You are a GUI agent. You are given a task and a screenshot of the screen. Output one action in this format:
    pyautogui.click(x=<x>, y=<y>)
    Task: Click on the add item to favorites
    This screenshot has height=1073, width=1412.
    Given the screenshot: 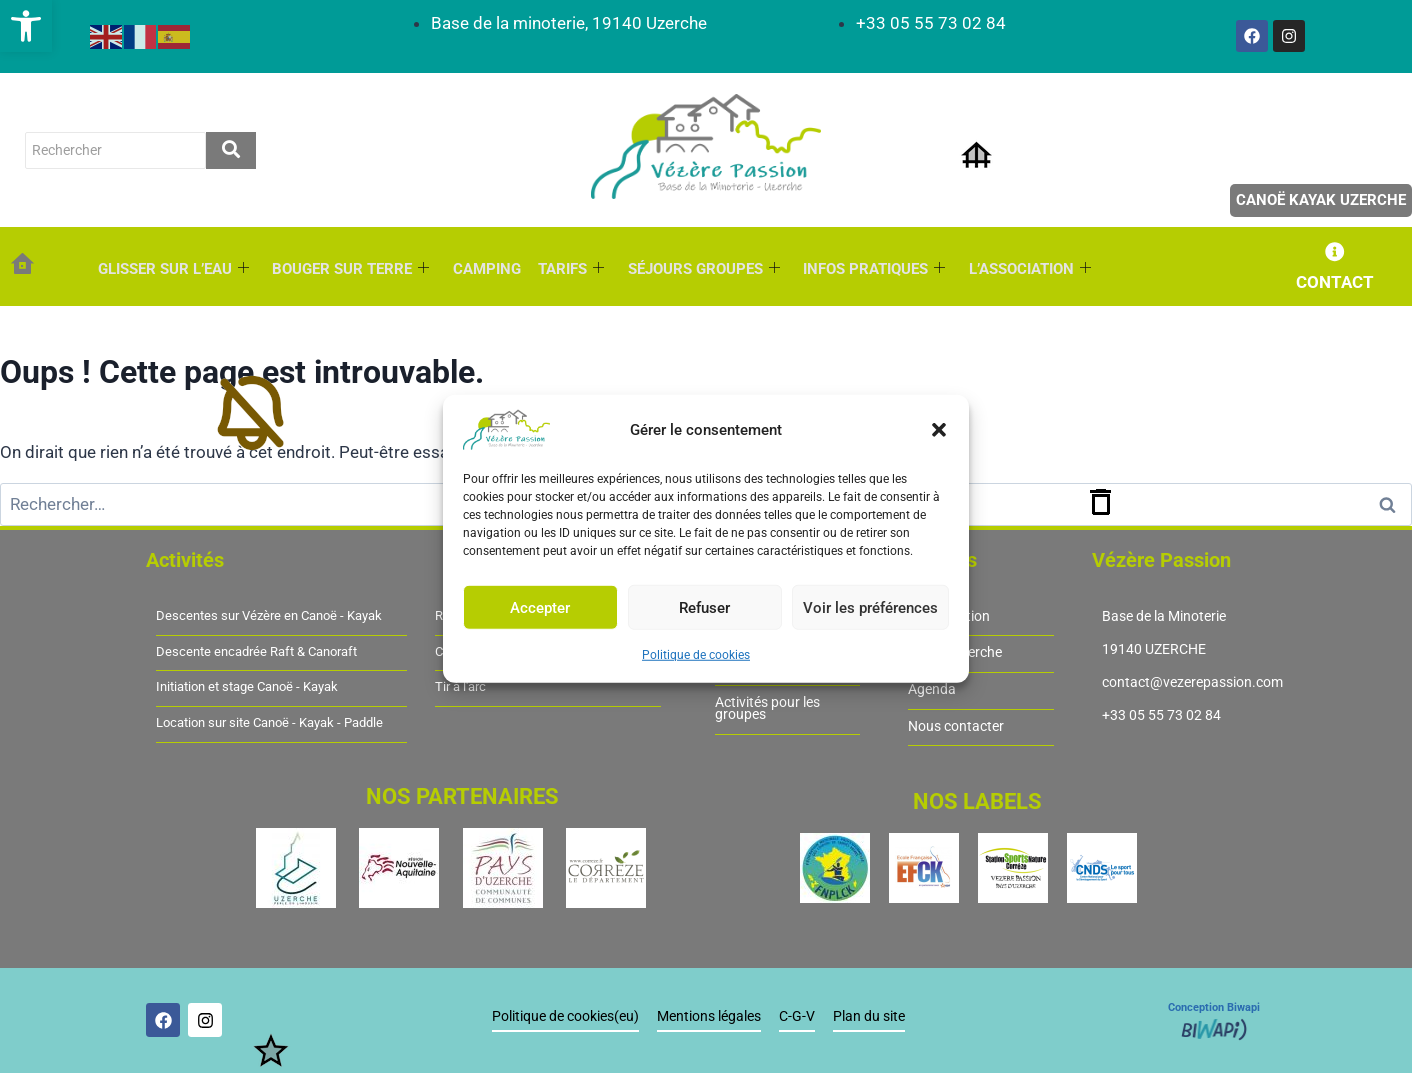 What is the action you would take?
    pyautogui.click(x=271, y=1051)
    